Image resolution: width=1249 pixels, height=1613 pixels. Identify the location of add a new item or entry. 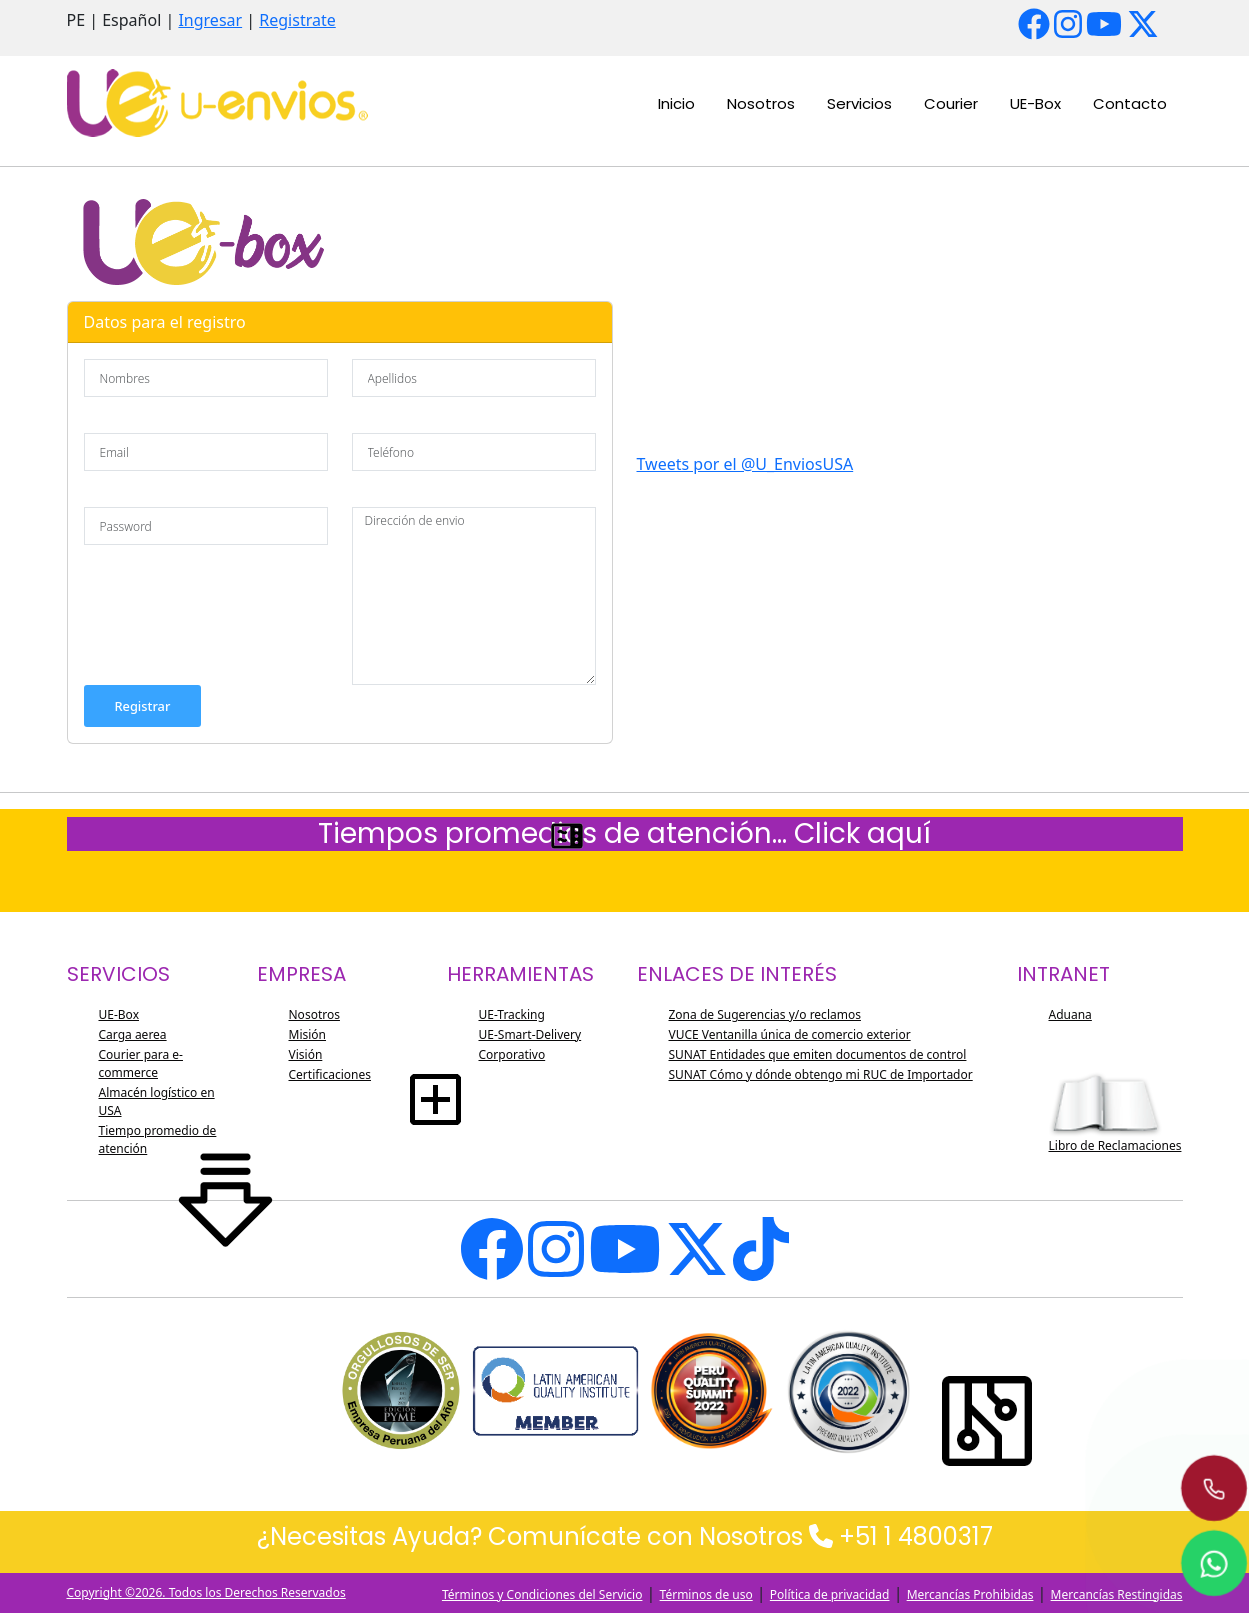
(435, 1099).